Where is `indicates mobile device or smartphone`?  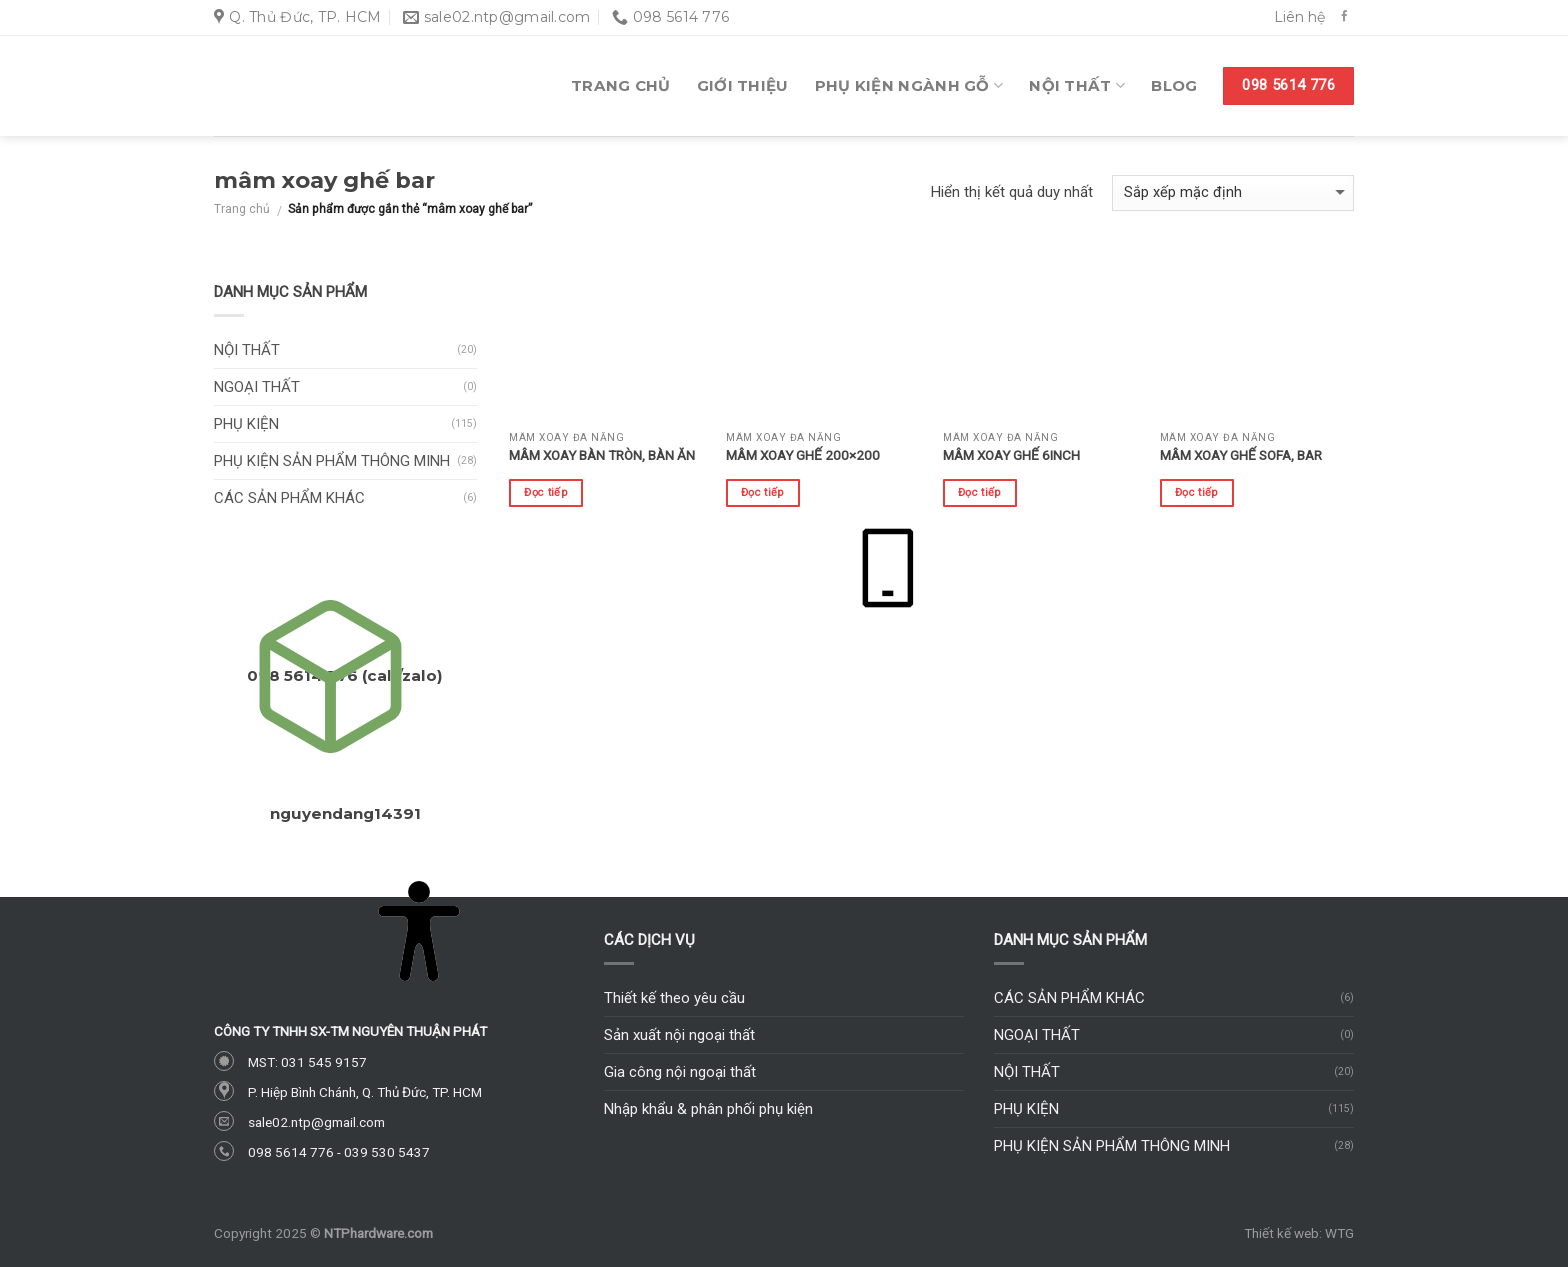 indicates mobile device or smartphone is located at coordinates (885, 568).